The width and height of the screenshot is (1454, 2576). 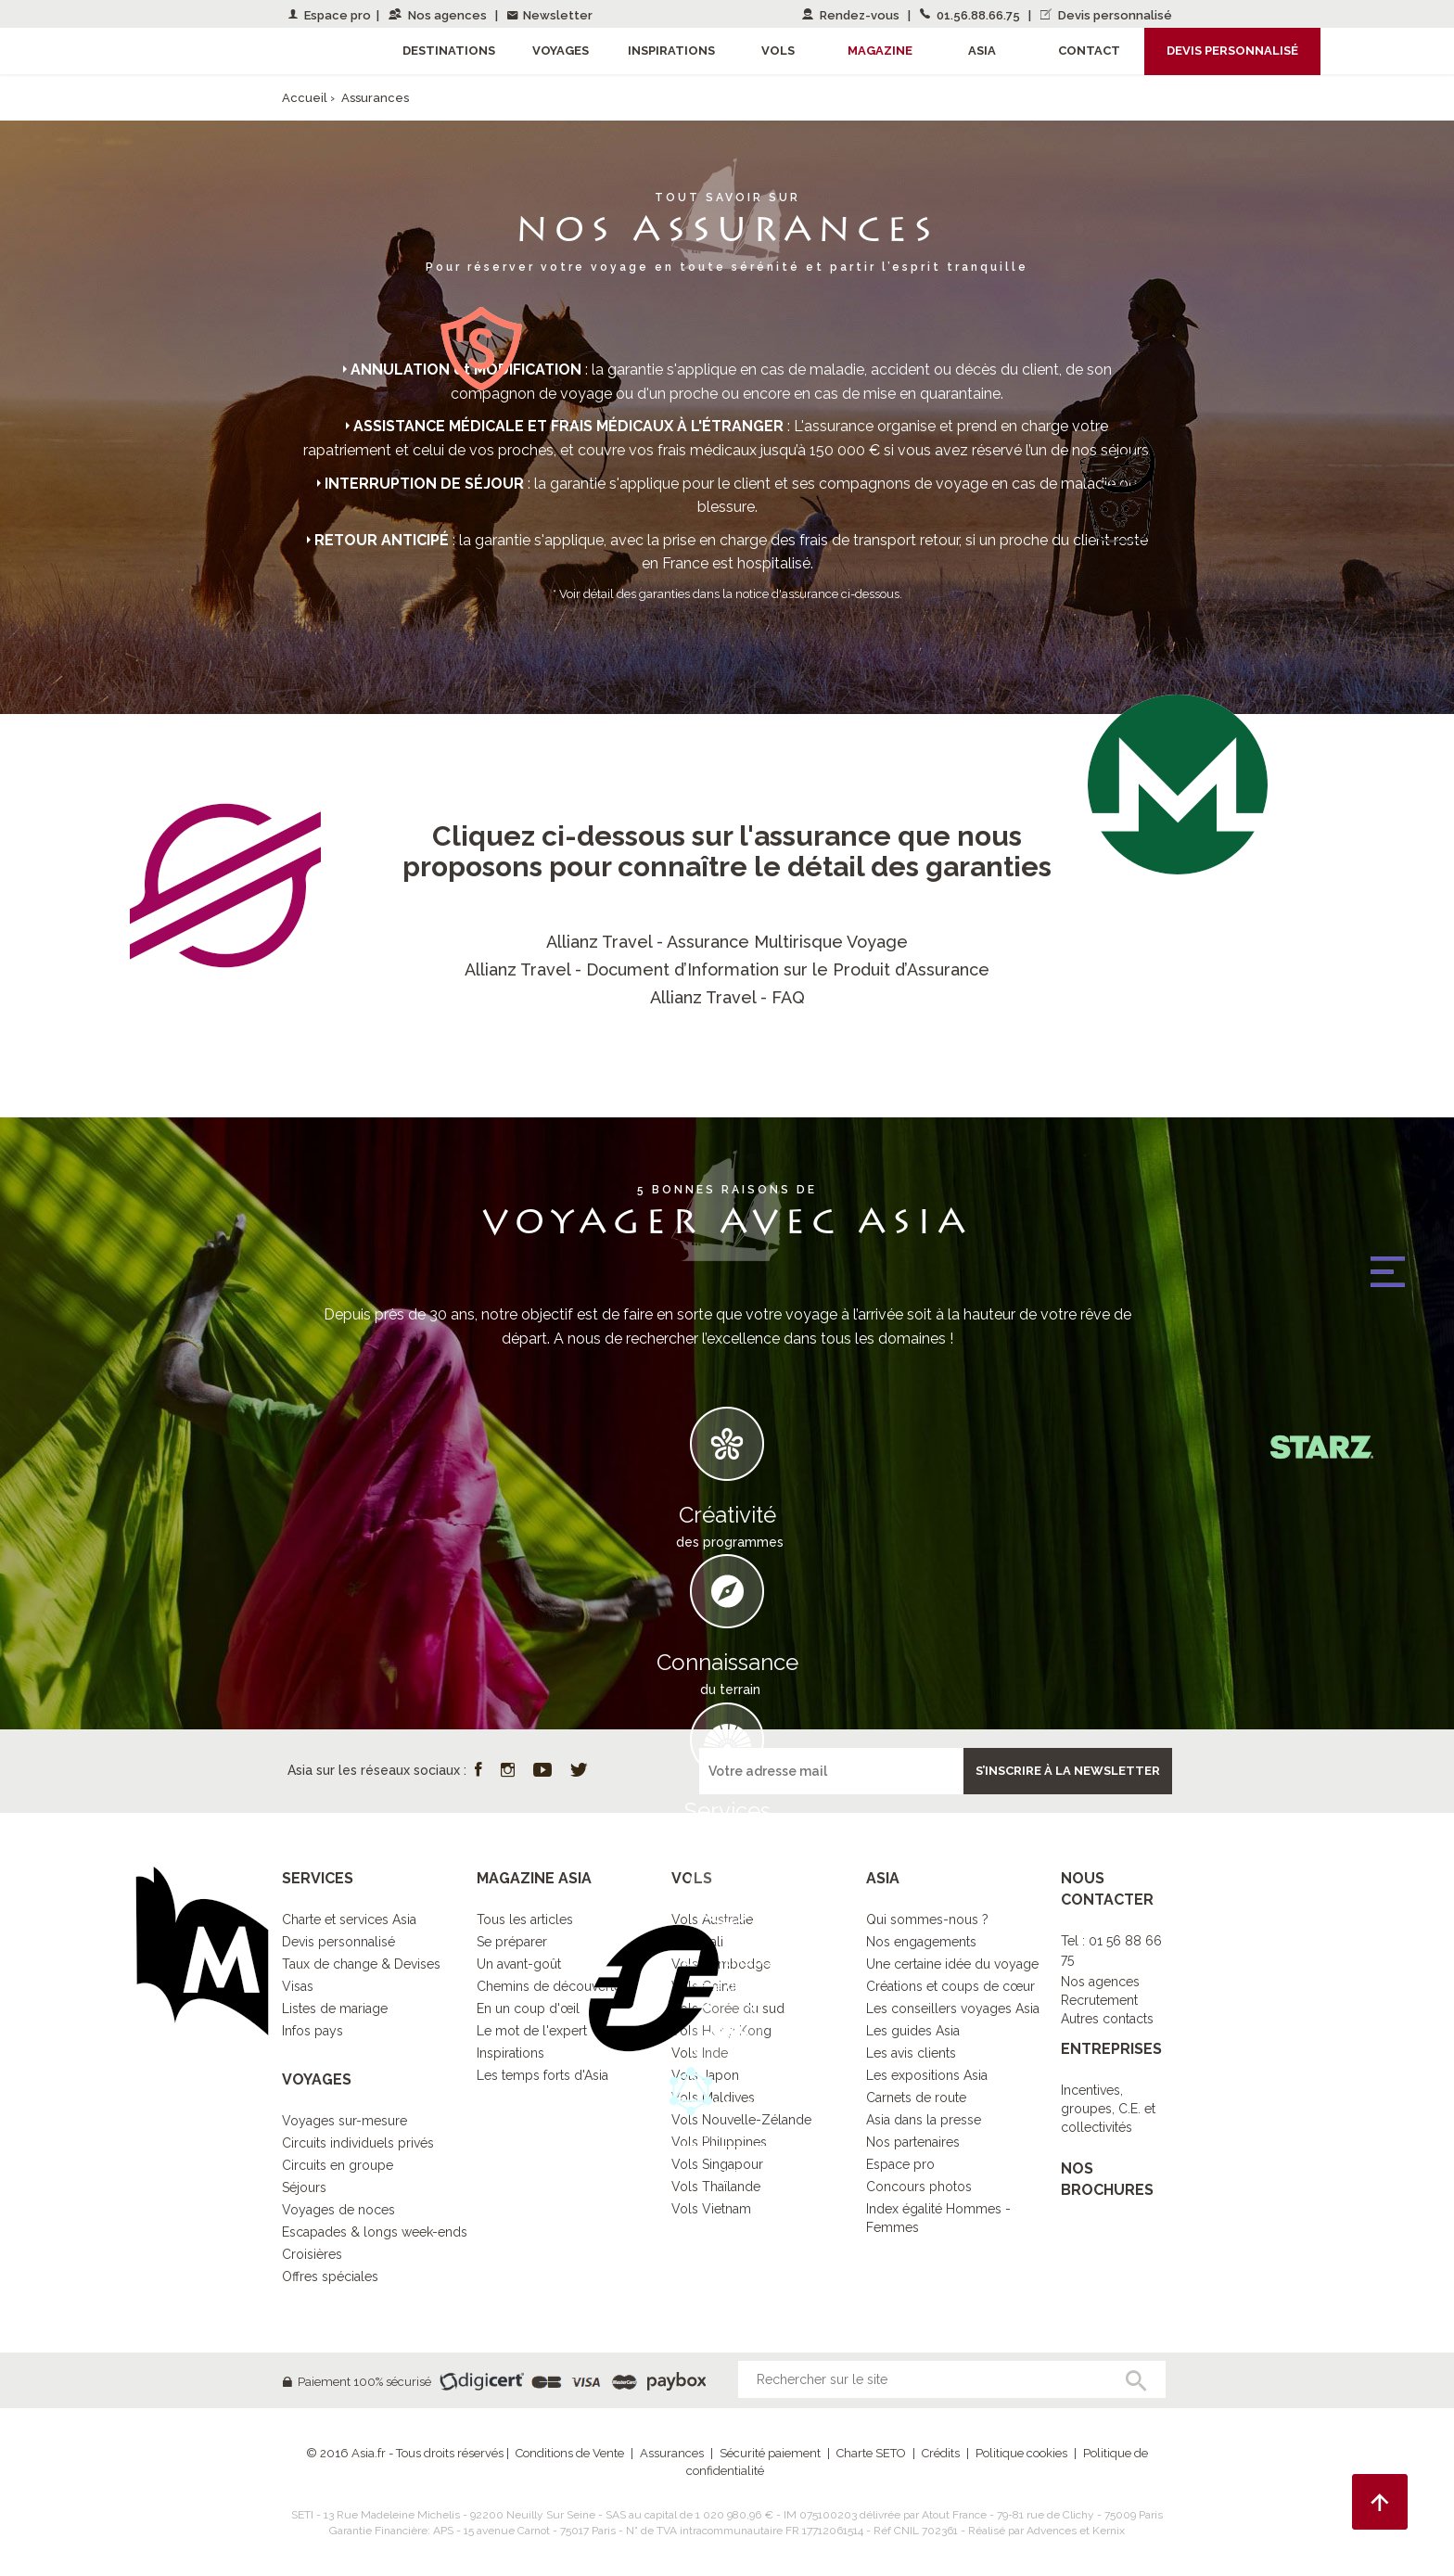 What do you see at coordinates (1117, 490) in the screenshot?
I see `gin web framework logo` at bounding box center [1117, 490].